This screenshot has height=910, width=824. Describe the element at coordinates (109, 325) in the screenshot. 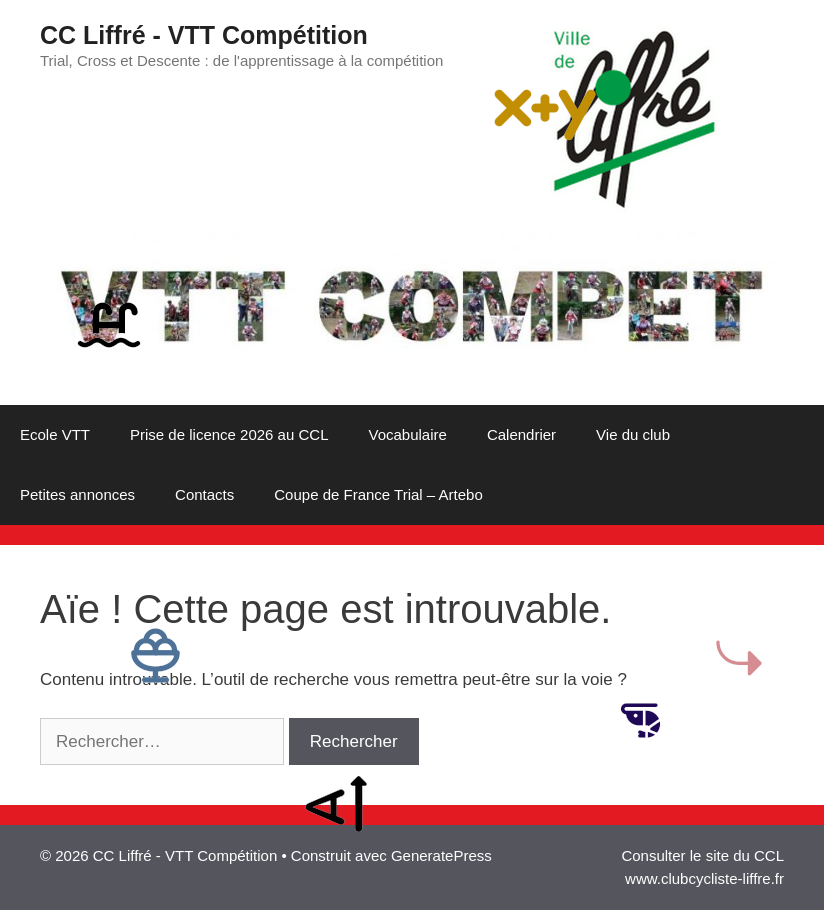

I see `access pool or swimming facilities` at that location.